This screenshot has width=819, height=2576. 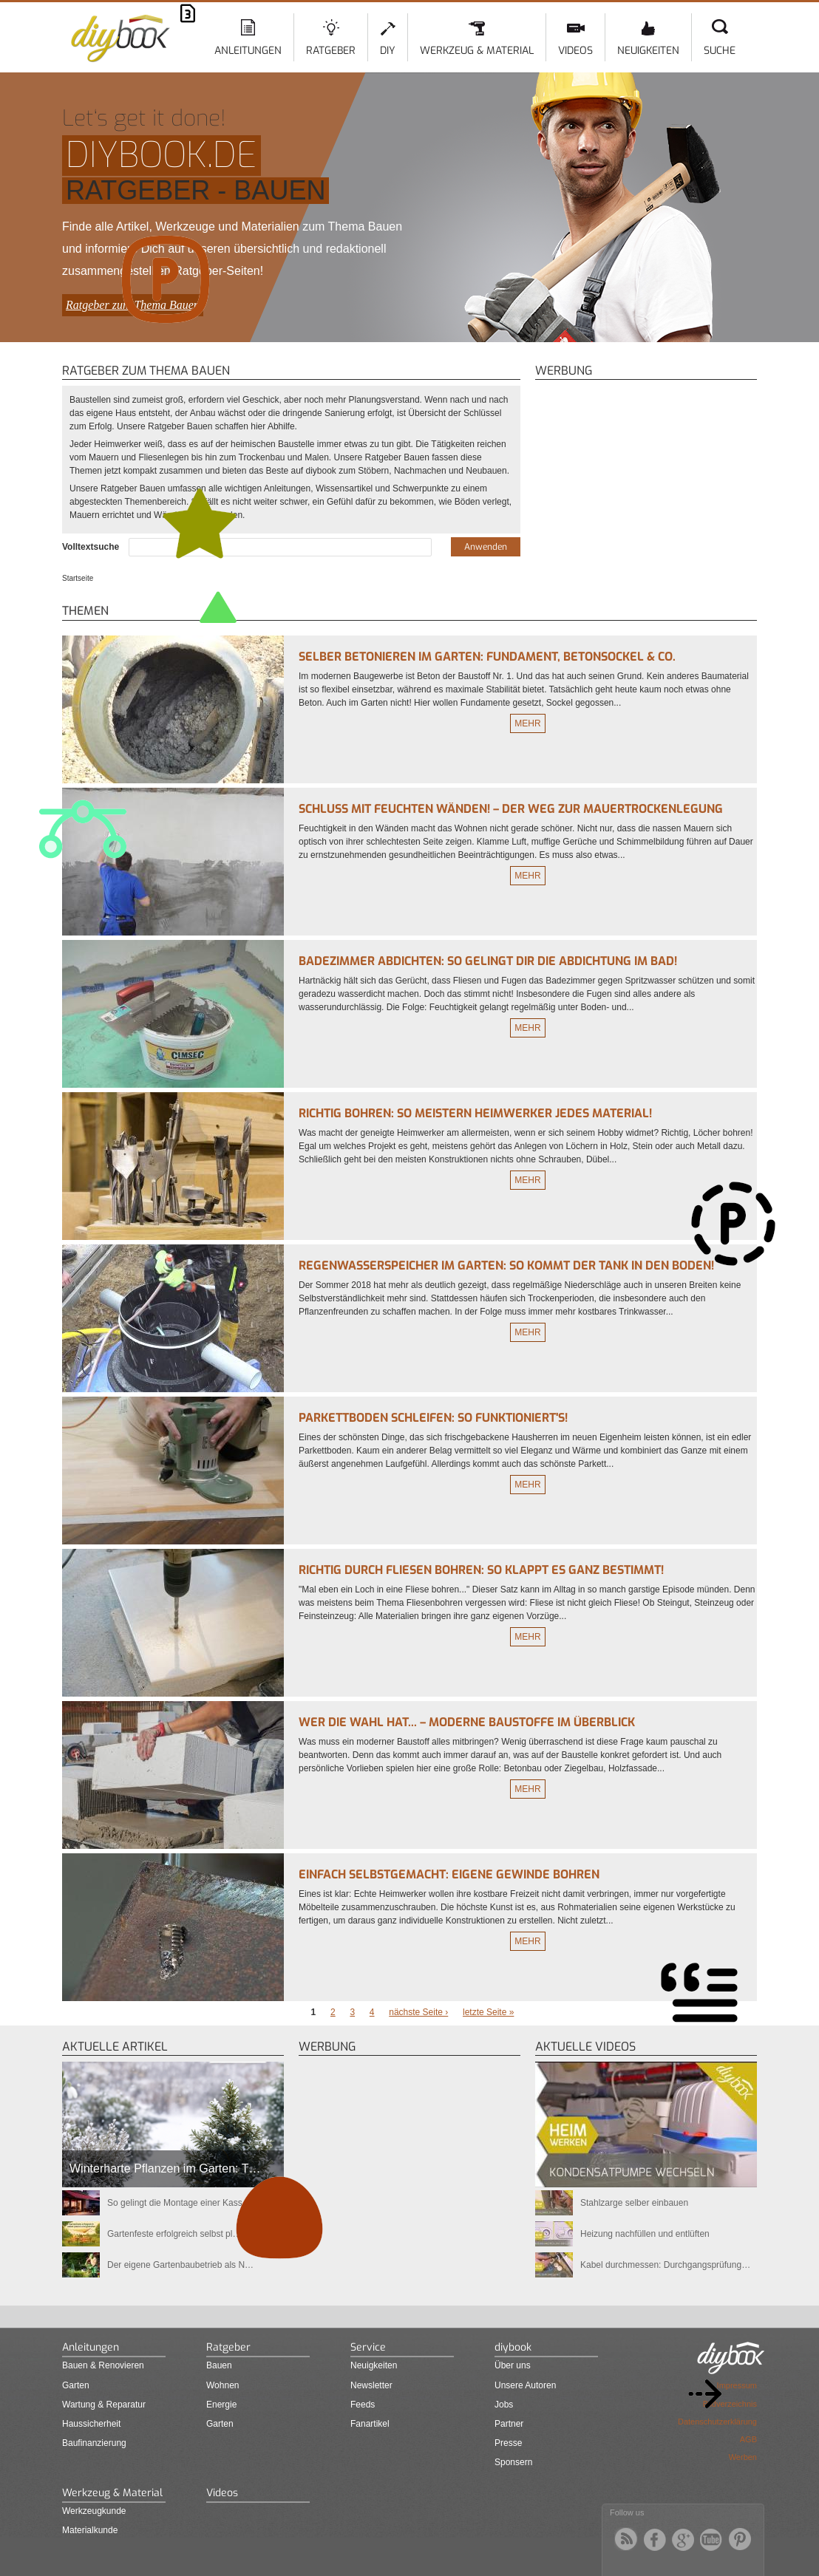 What do you see at coordinates (200, 527) in the screenshot?
I see `indicates a favorited or starred item` at bounding box center [200, 527].